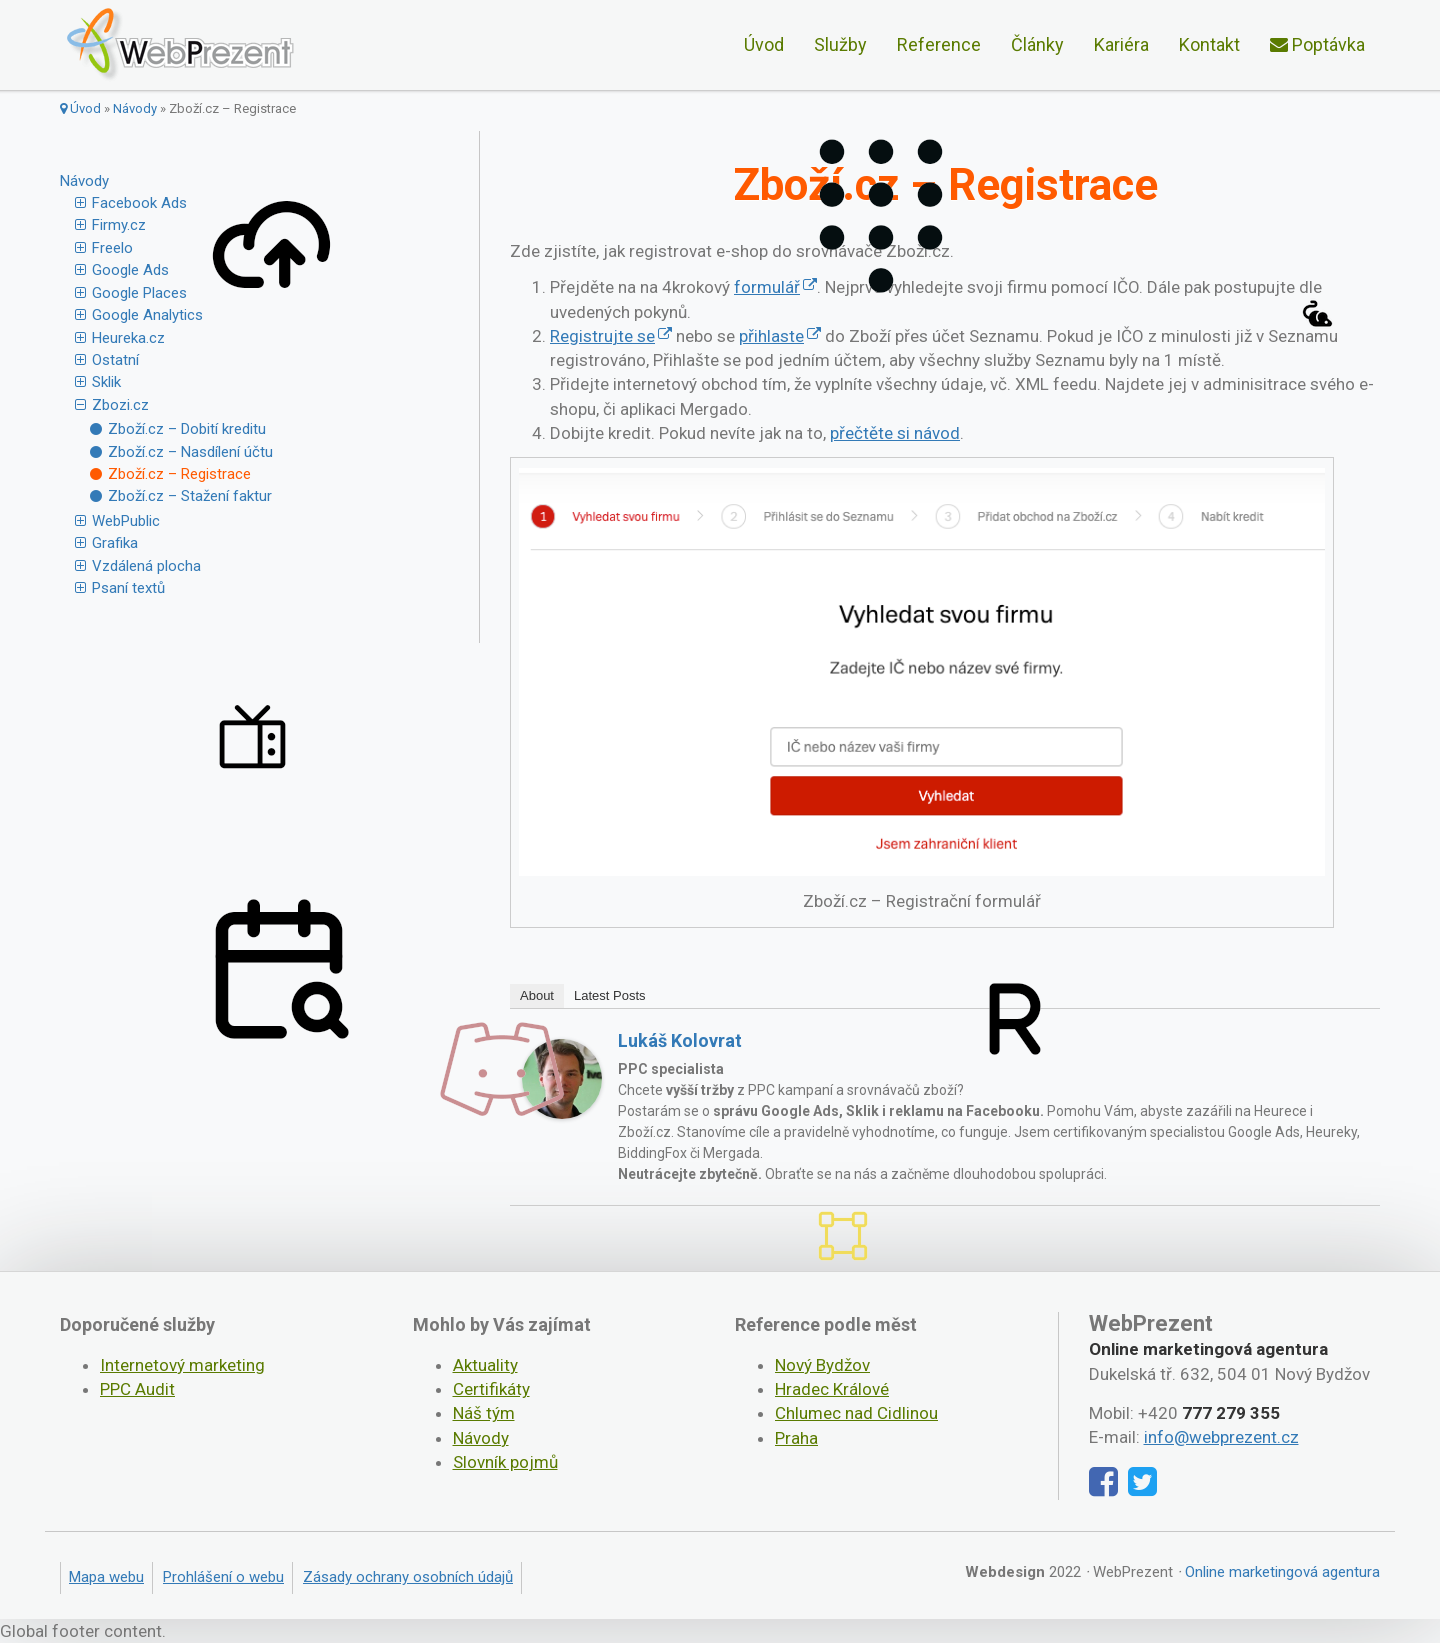 The width and height of the screenshot is (1440, 1643). I want to click on open Discord, so click(502, 1067).